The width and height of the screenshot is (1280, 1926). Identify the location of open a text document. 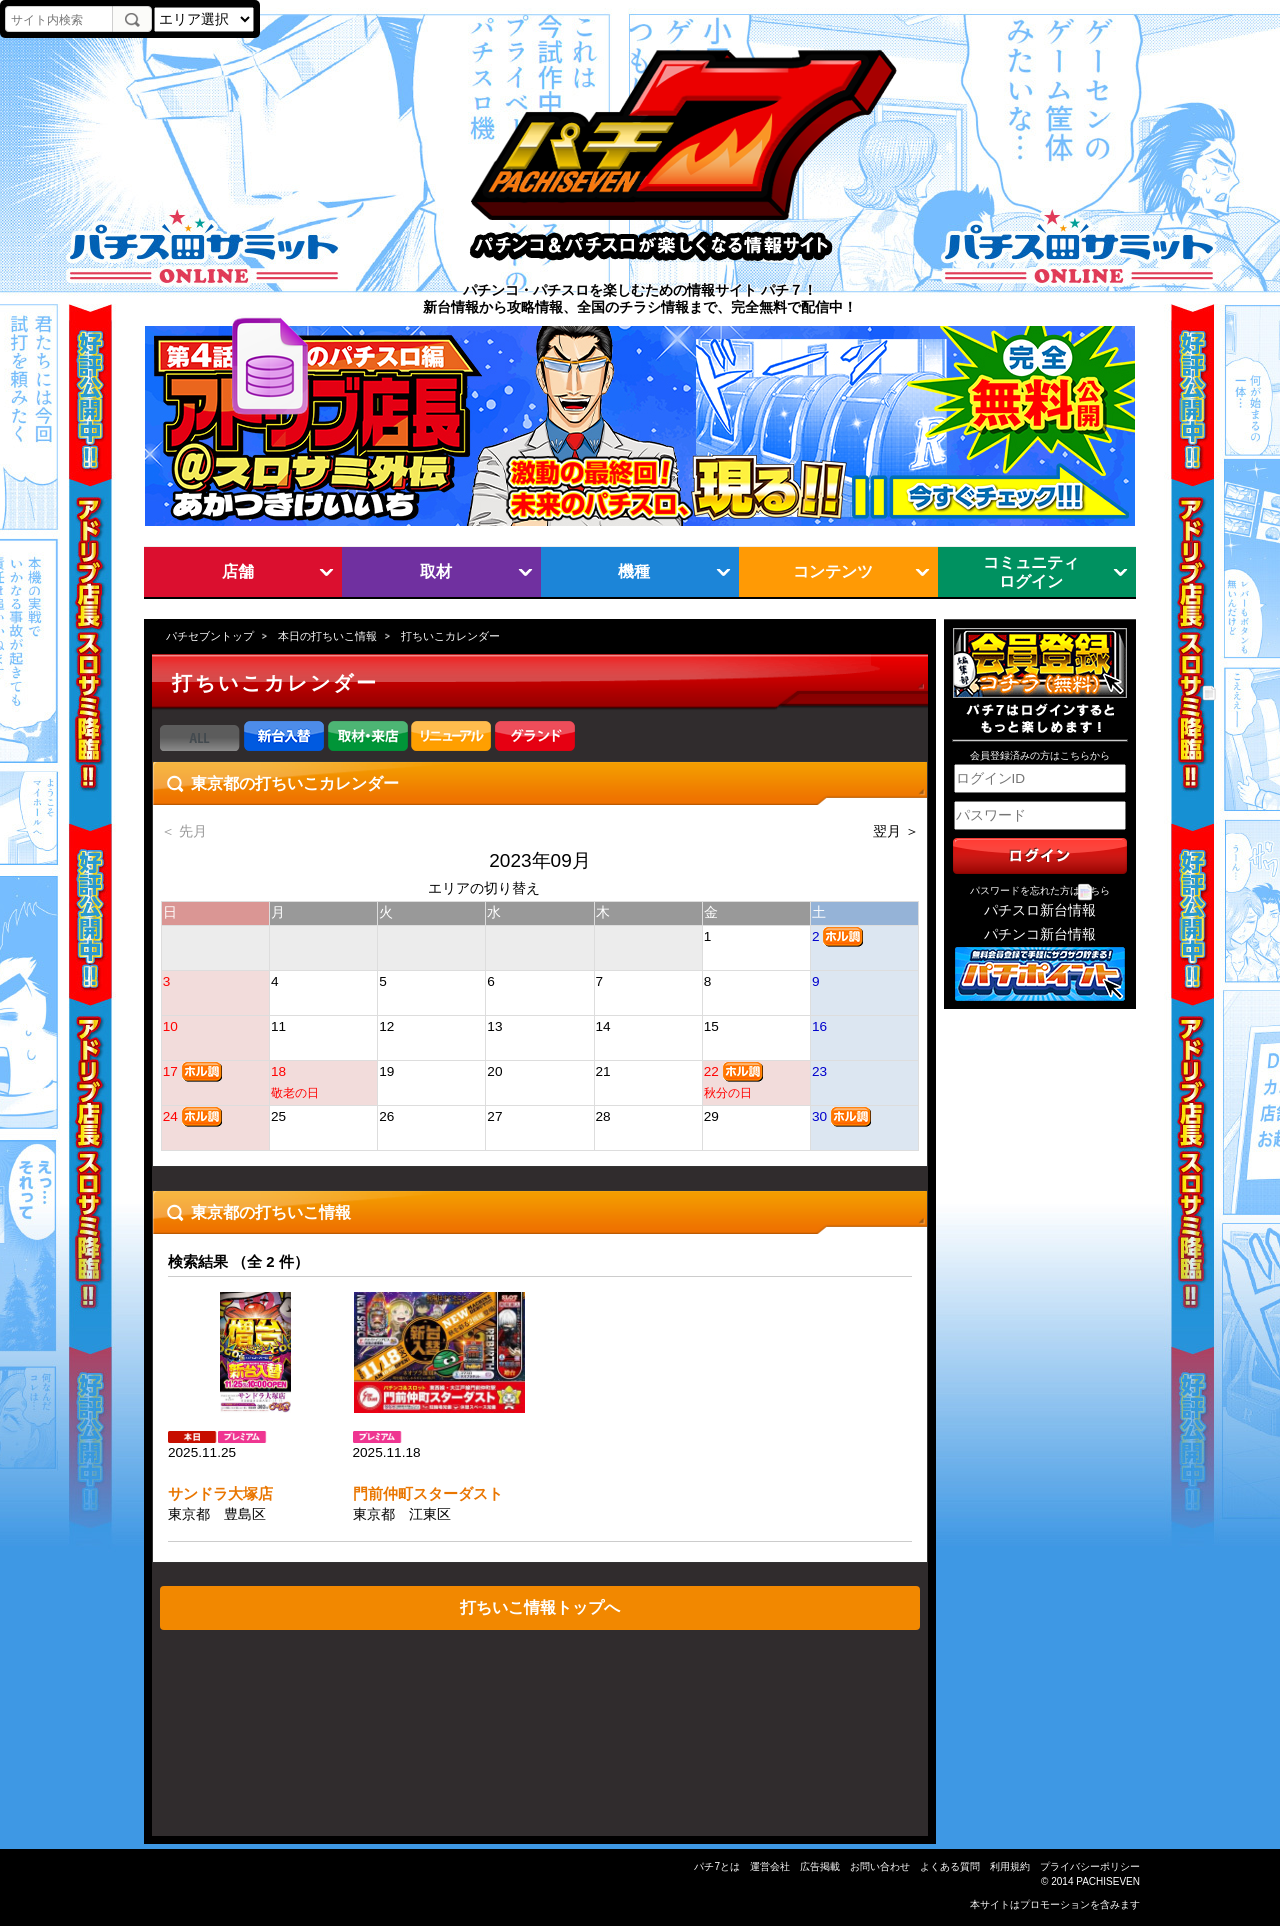
(1209, 693).